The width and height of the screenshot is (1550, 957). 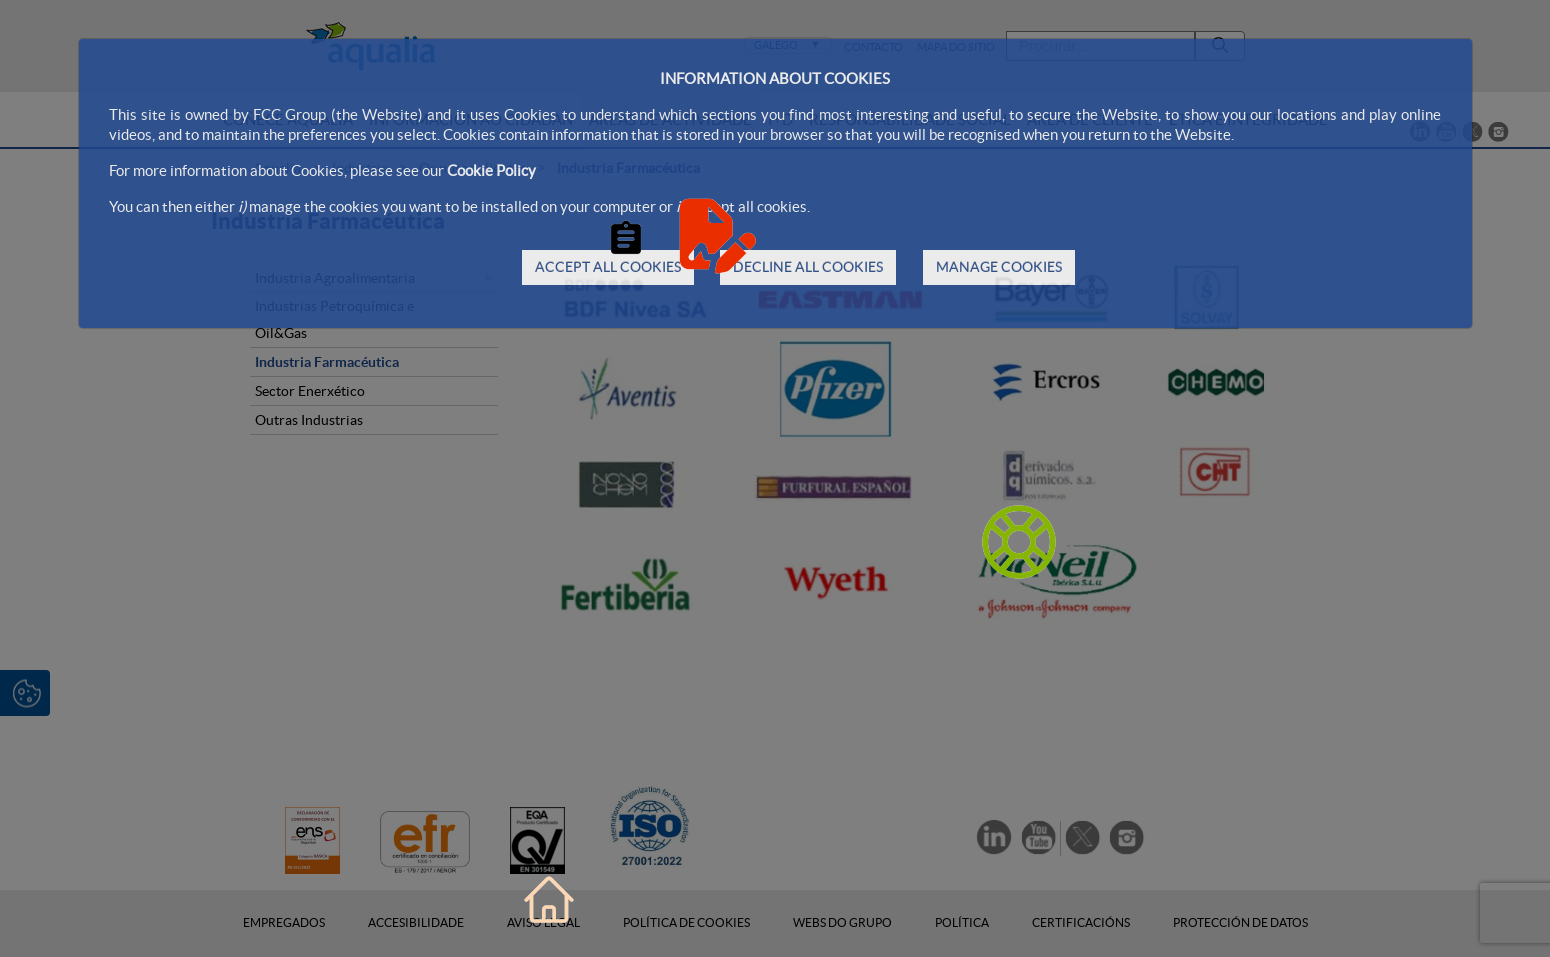 What do you see at coordinates (1019, 542) in the screenshot?
I see `access help or support` at bounding box center [1019, 542].